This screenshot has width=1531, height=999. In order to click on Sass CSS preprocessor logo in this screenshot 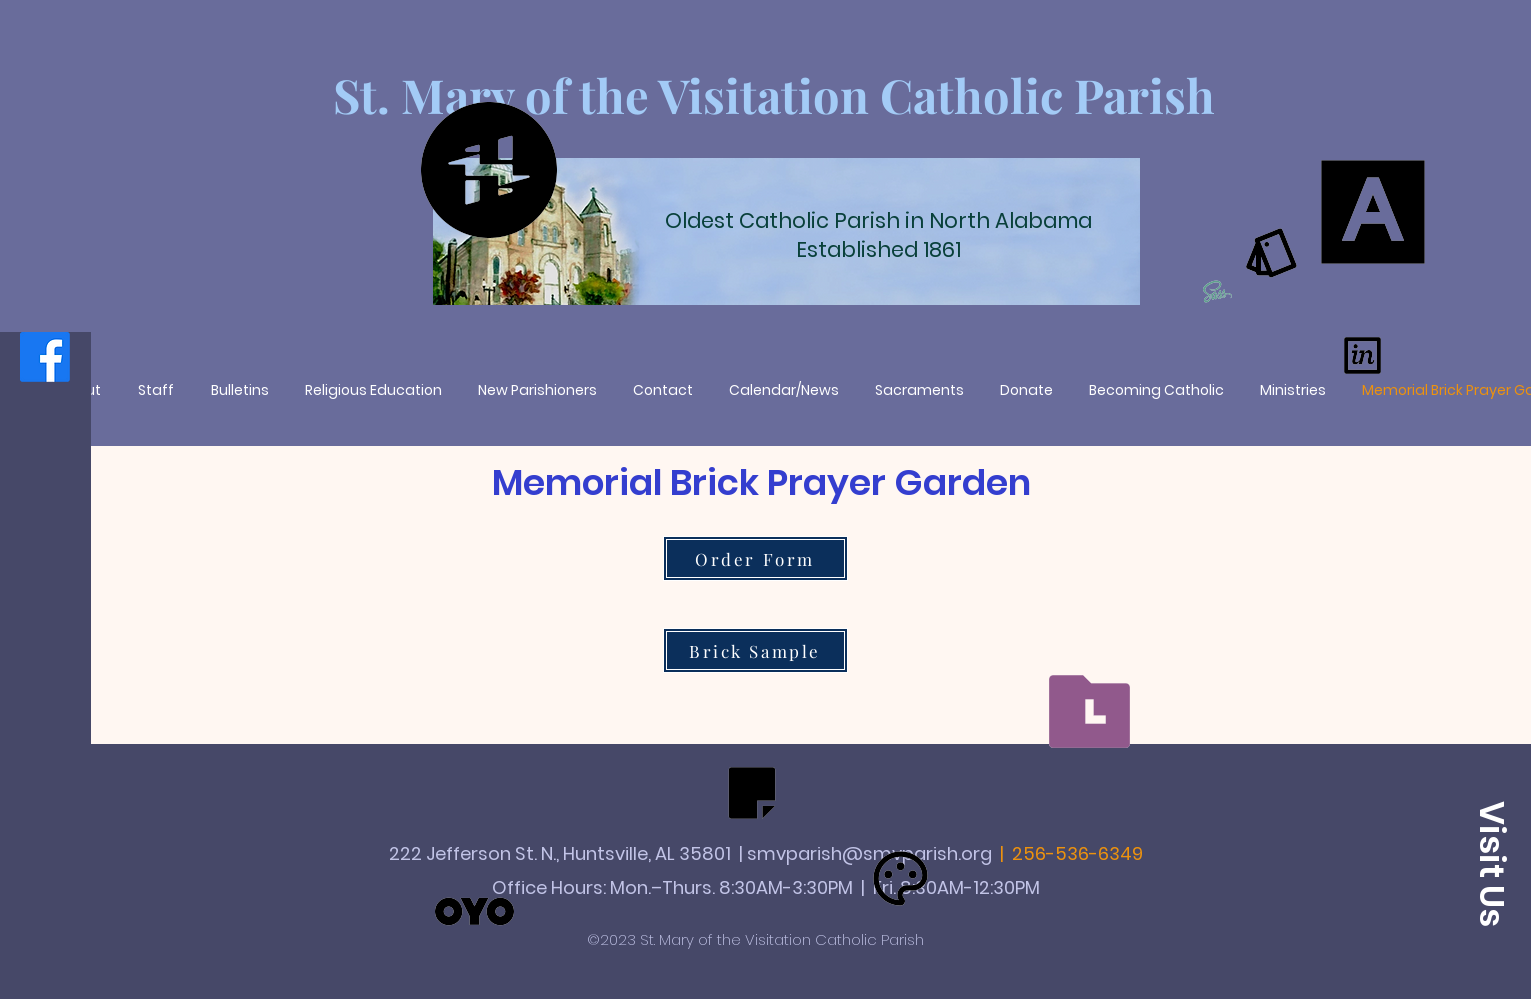, I will do `click(1217, 291)`.